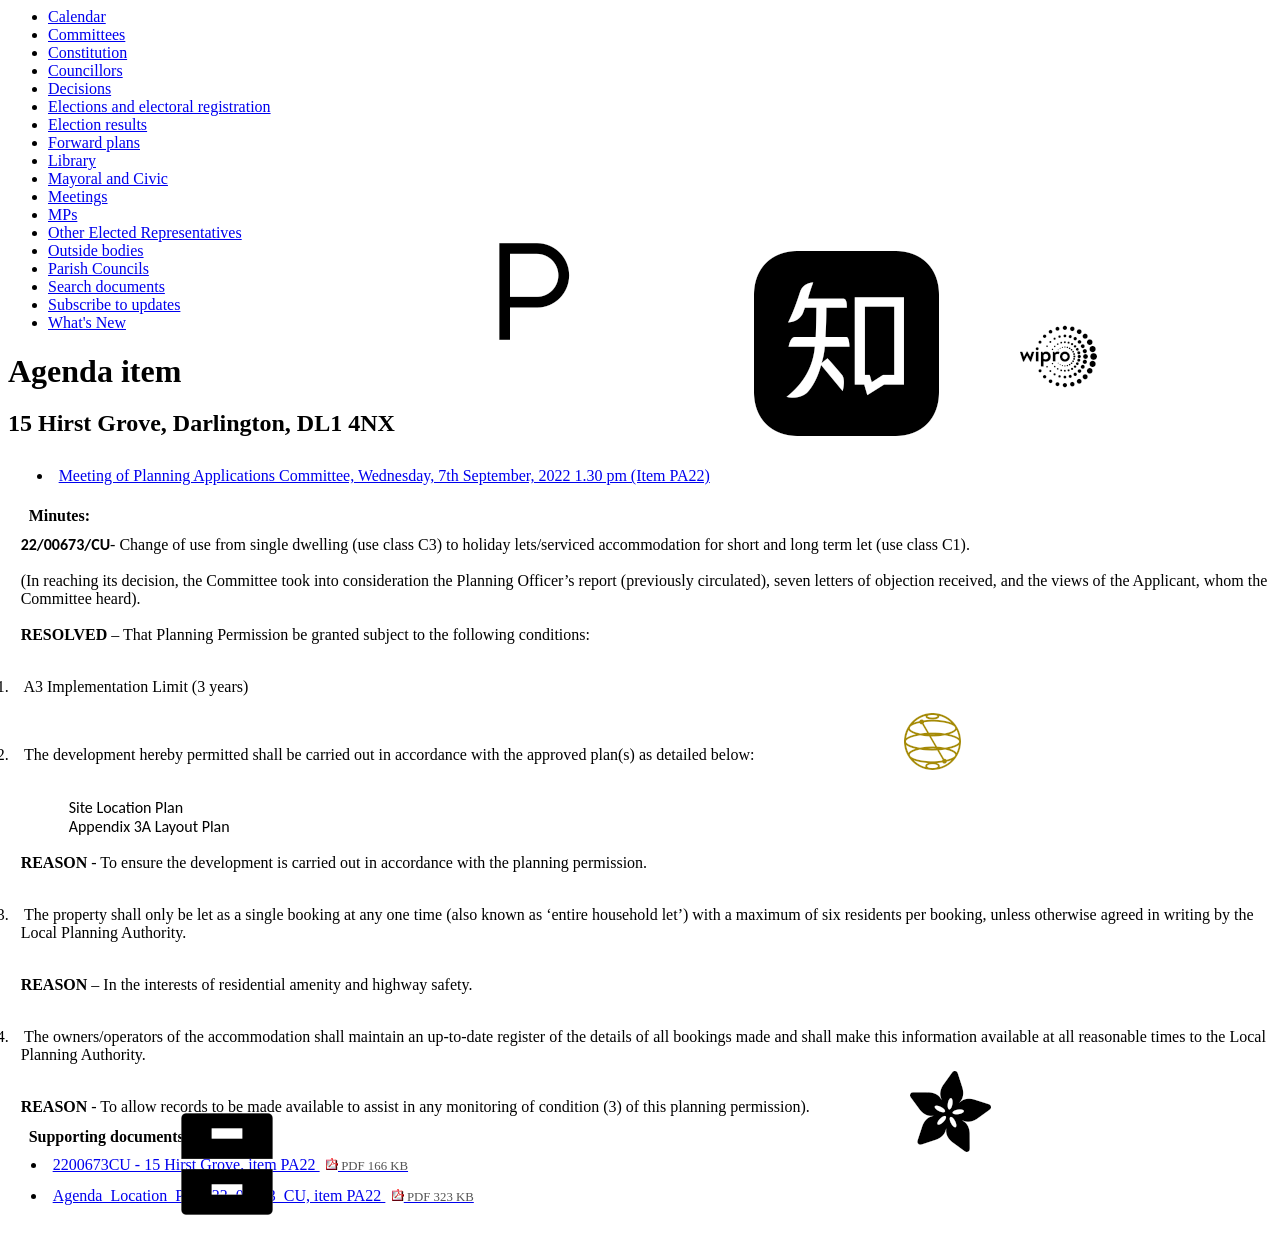  Describe the element at coordinates (531, 291) in the screenshot. I see `indicates a parking area or facility` at that location.